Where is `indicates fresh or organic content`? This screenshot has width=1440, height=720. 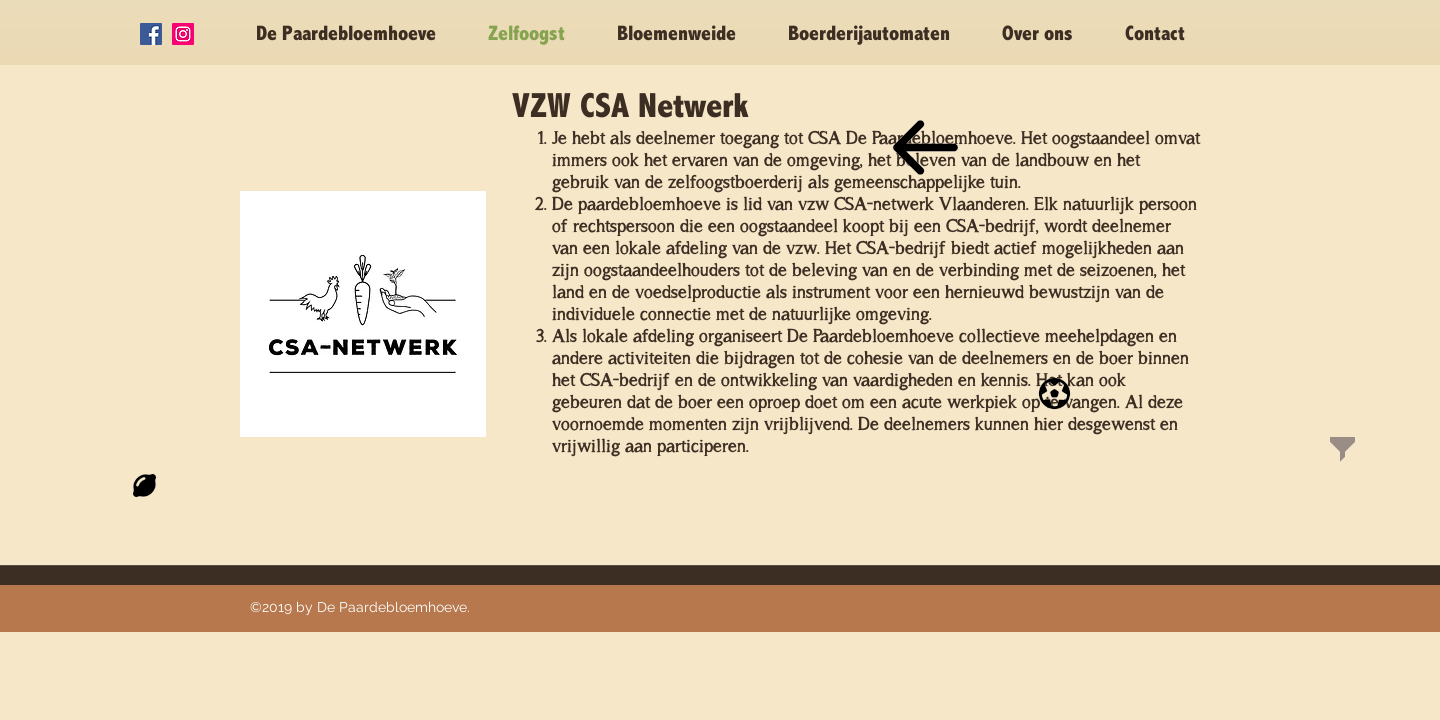 indicates fresh or organic content is located at coordinates (144, 485).